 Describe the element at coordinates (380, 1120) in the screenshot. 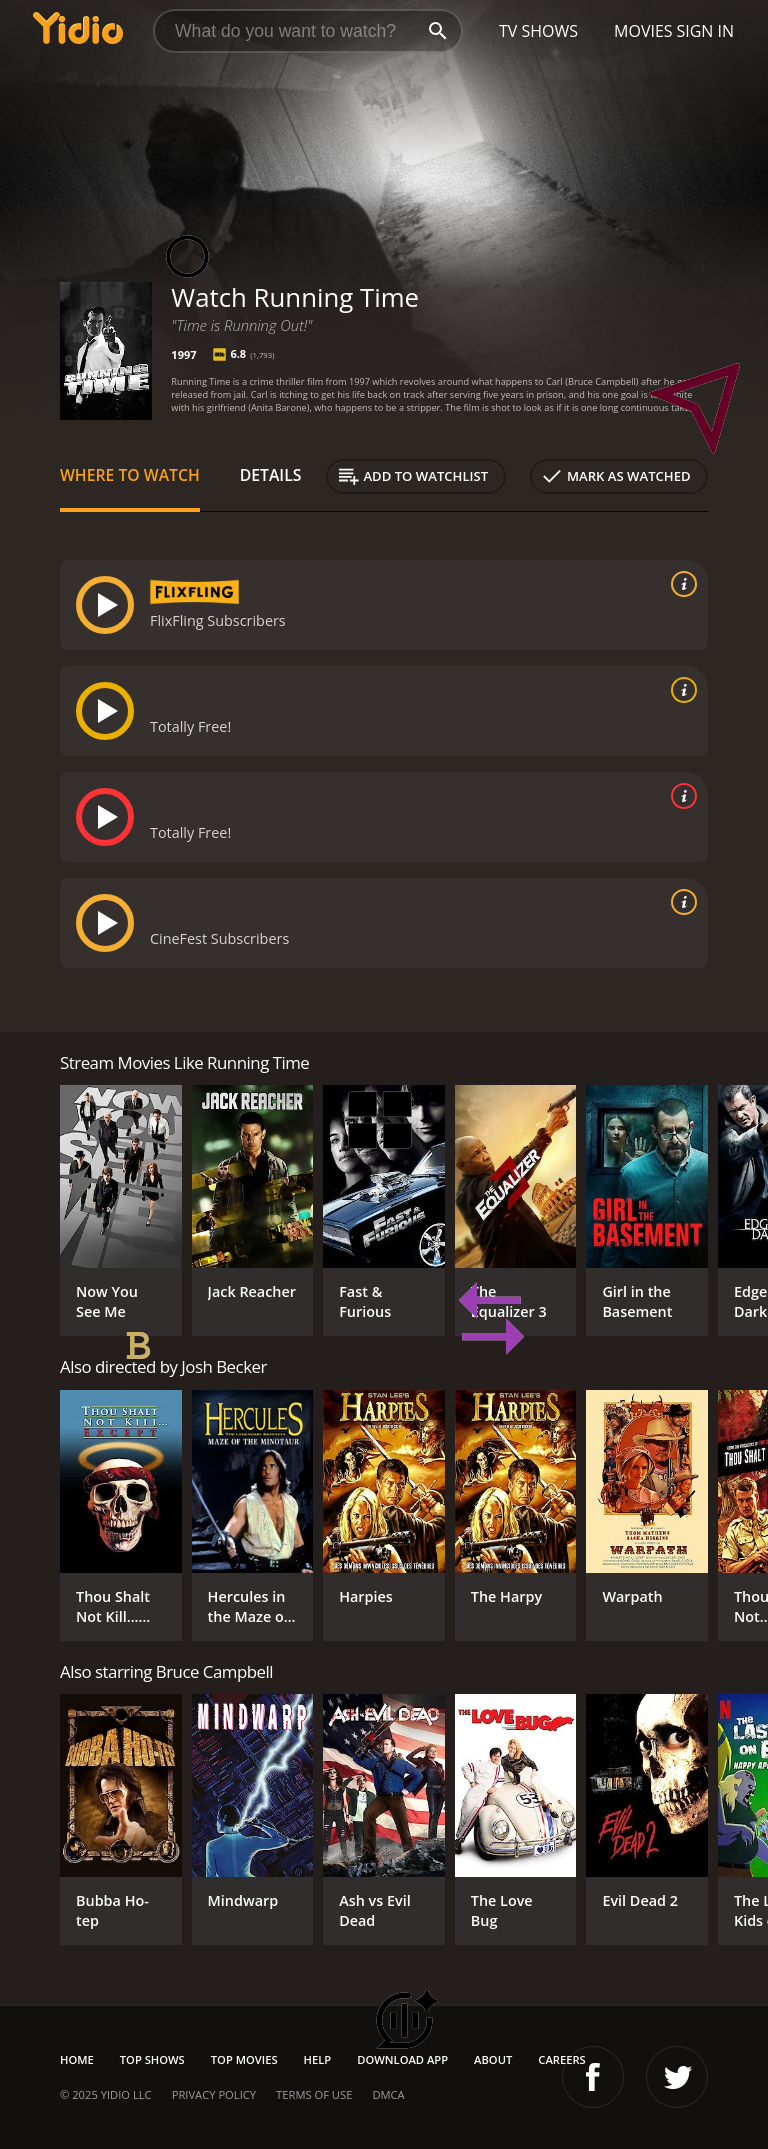

I see `switch to grid view layout` at that location.